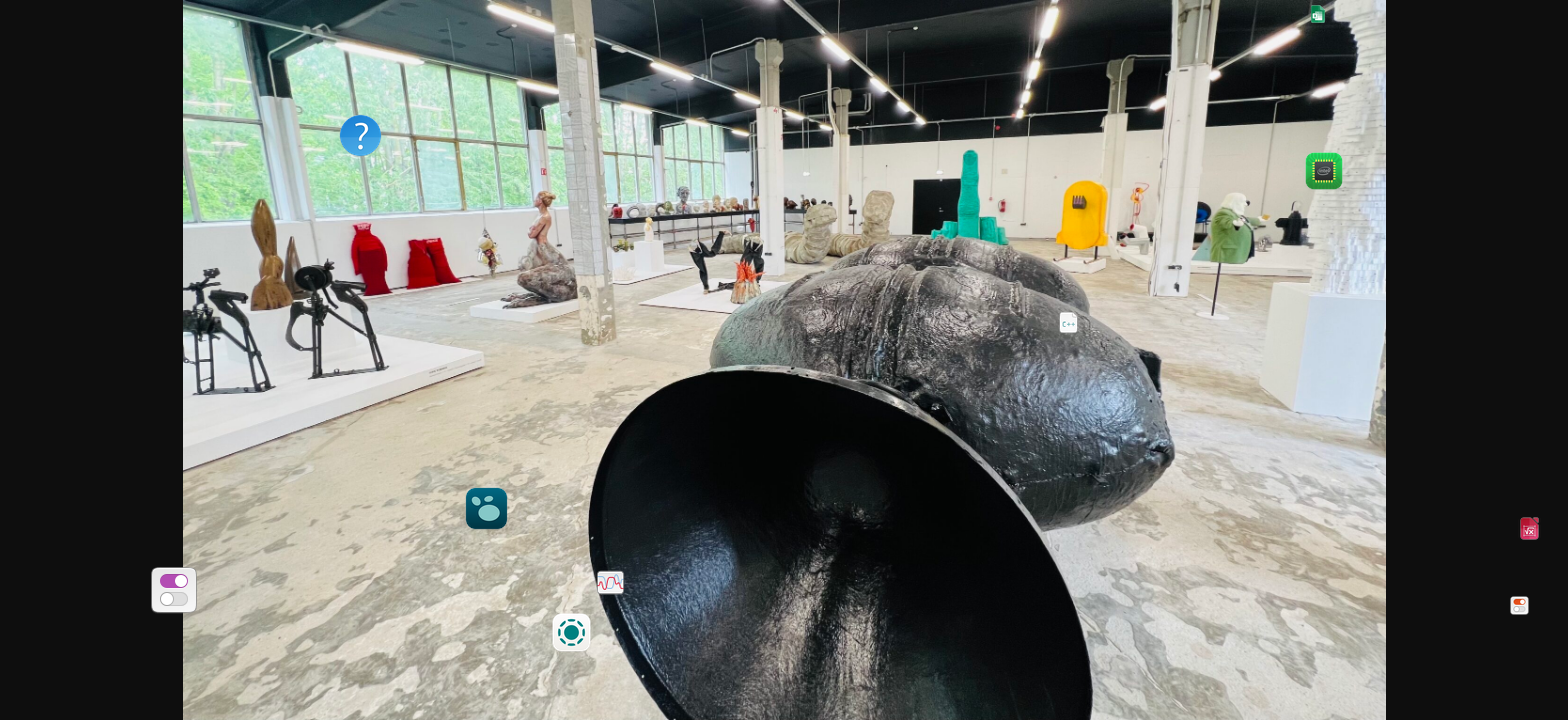  I want to click on open logseq app, so click(486, 508).